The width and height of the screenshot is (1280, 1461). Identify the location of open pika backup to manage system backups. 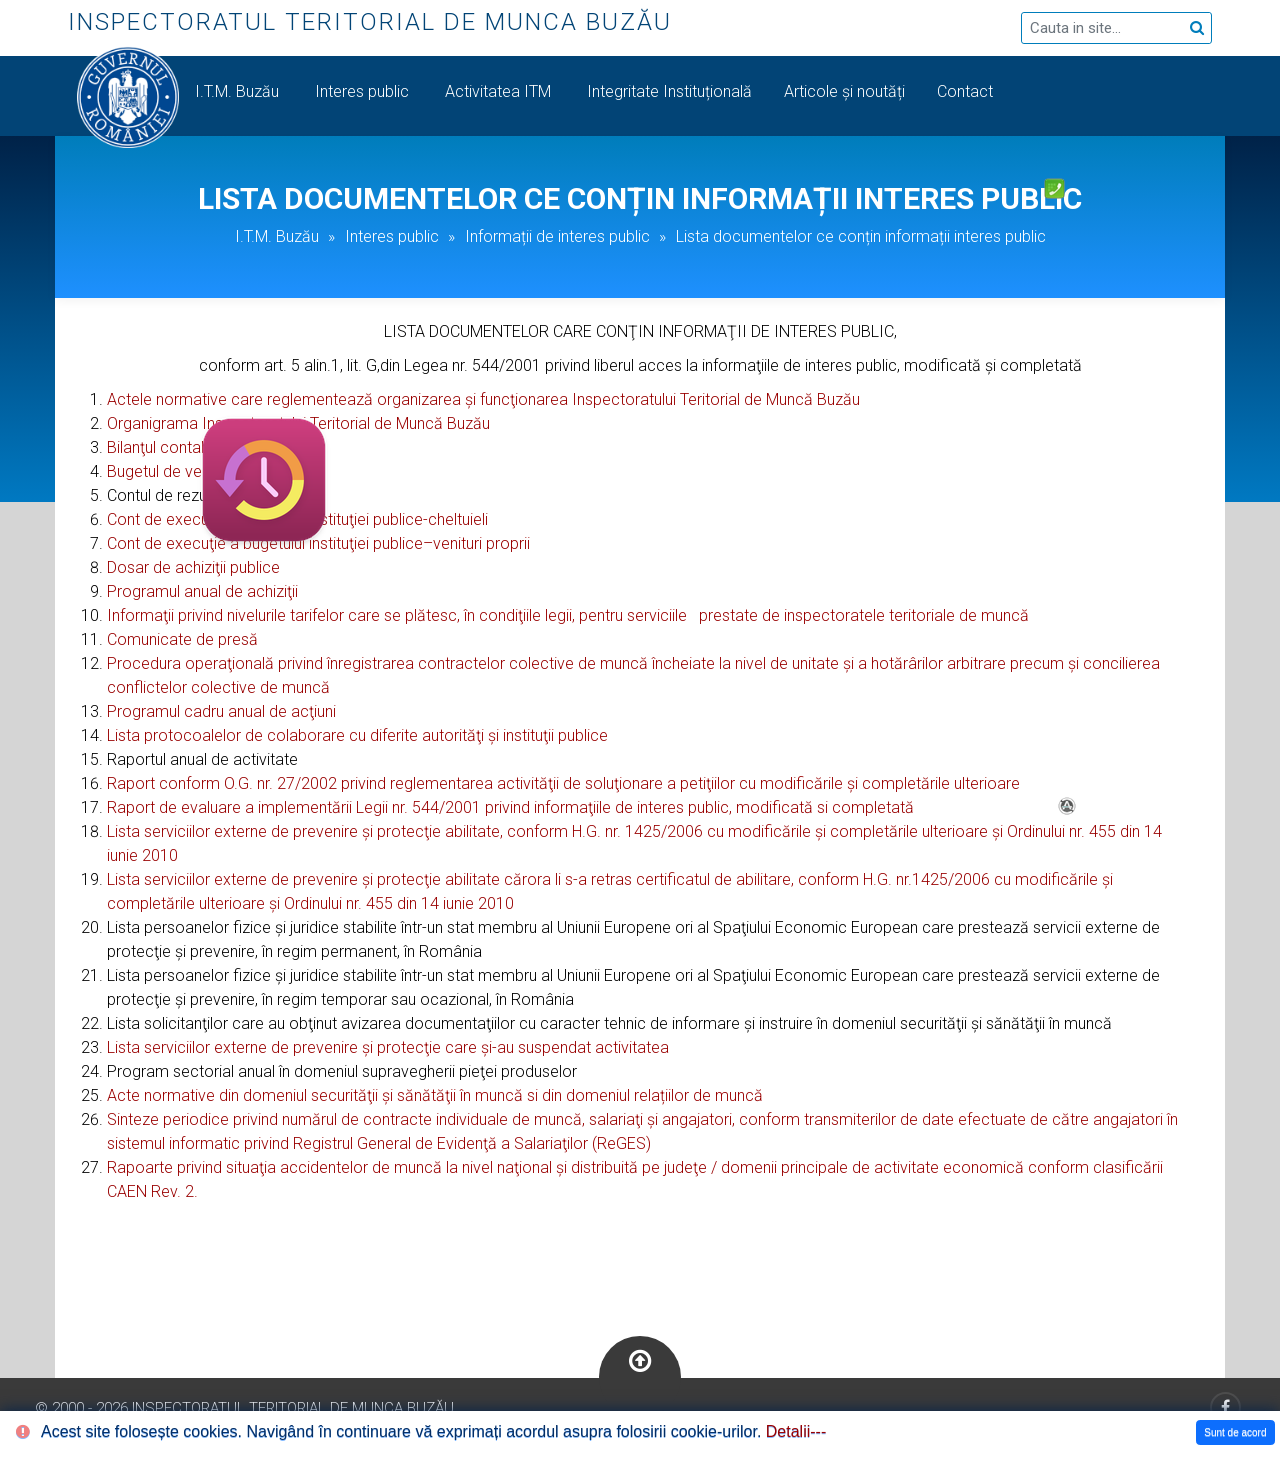
(264, 480).